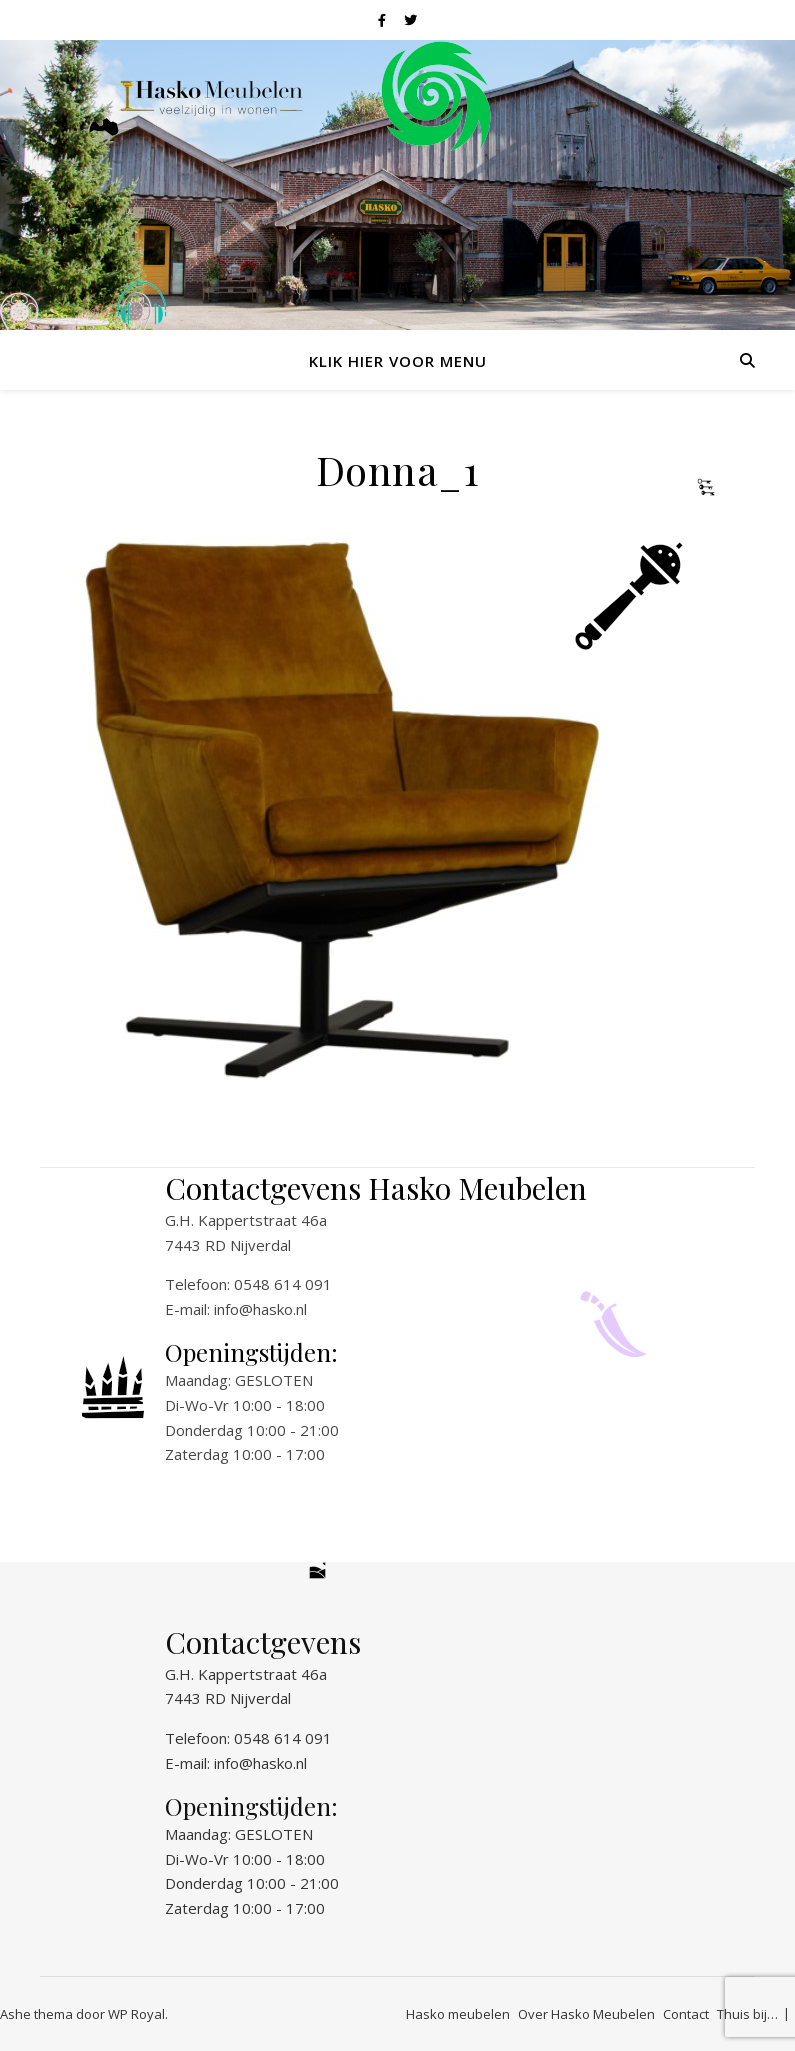 This screenshot has width=795, height=2051. What do you see at coordinates (104, 127) in the screenshot?
I see `select latvia as your country or region` at bounding box center [104, 127].